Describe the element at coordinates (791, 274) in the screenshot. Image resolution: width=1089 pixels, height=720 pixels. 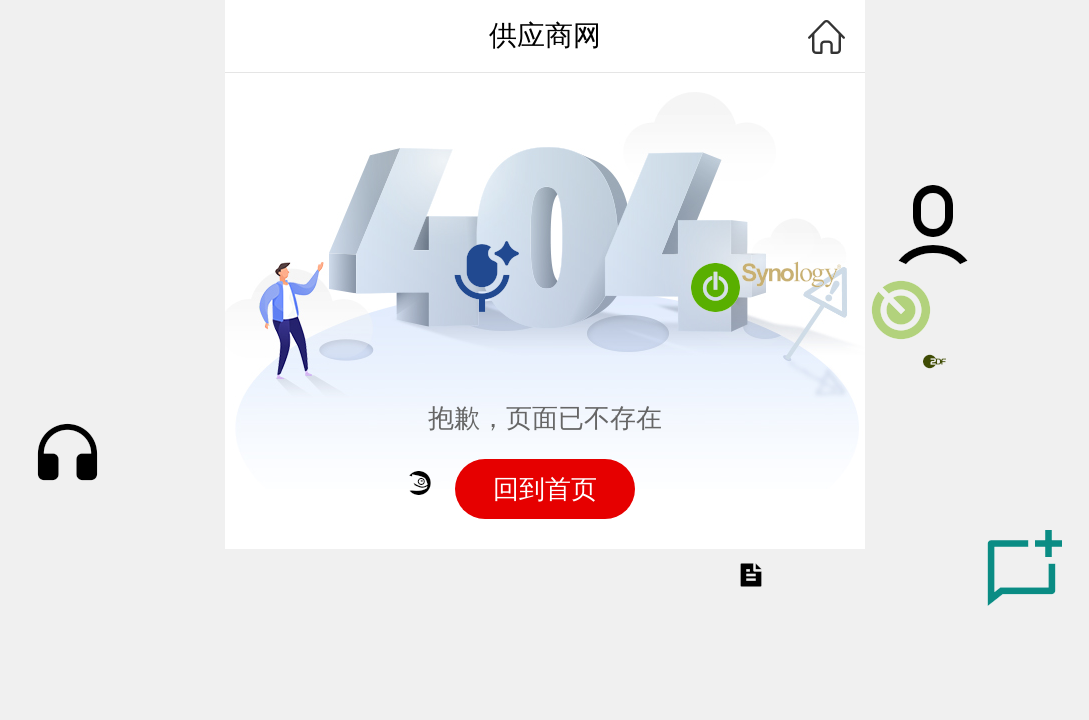
I see `Synology brand logo` at that location.